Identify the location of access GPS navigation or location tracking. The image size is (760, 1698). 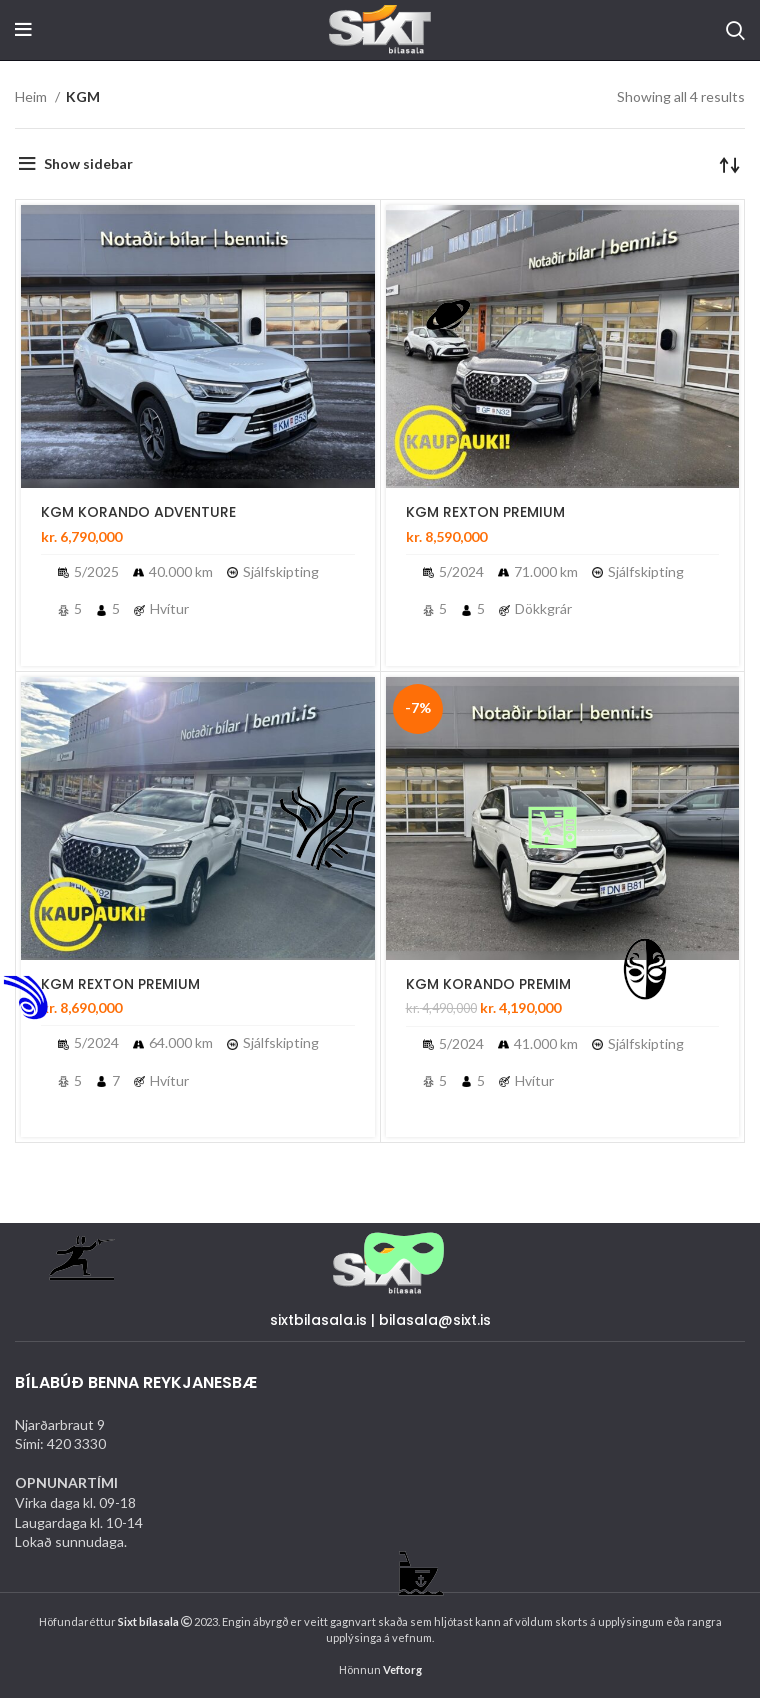
(552, 827).